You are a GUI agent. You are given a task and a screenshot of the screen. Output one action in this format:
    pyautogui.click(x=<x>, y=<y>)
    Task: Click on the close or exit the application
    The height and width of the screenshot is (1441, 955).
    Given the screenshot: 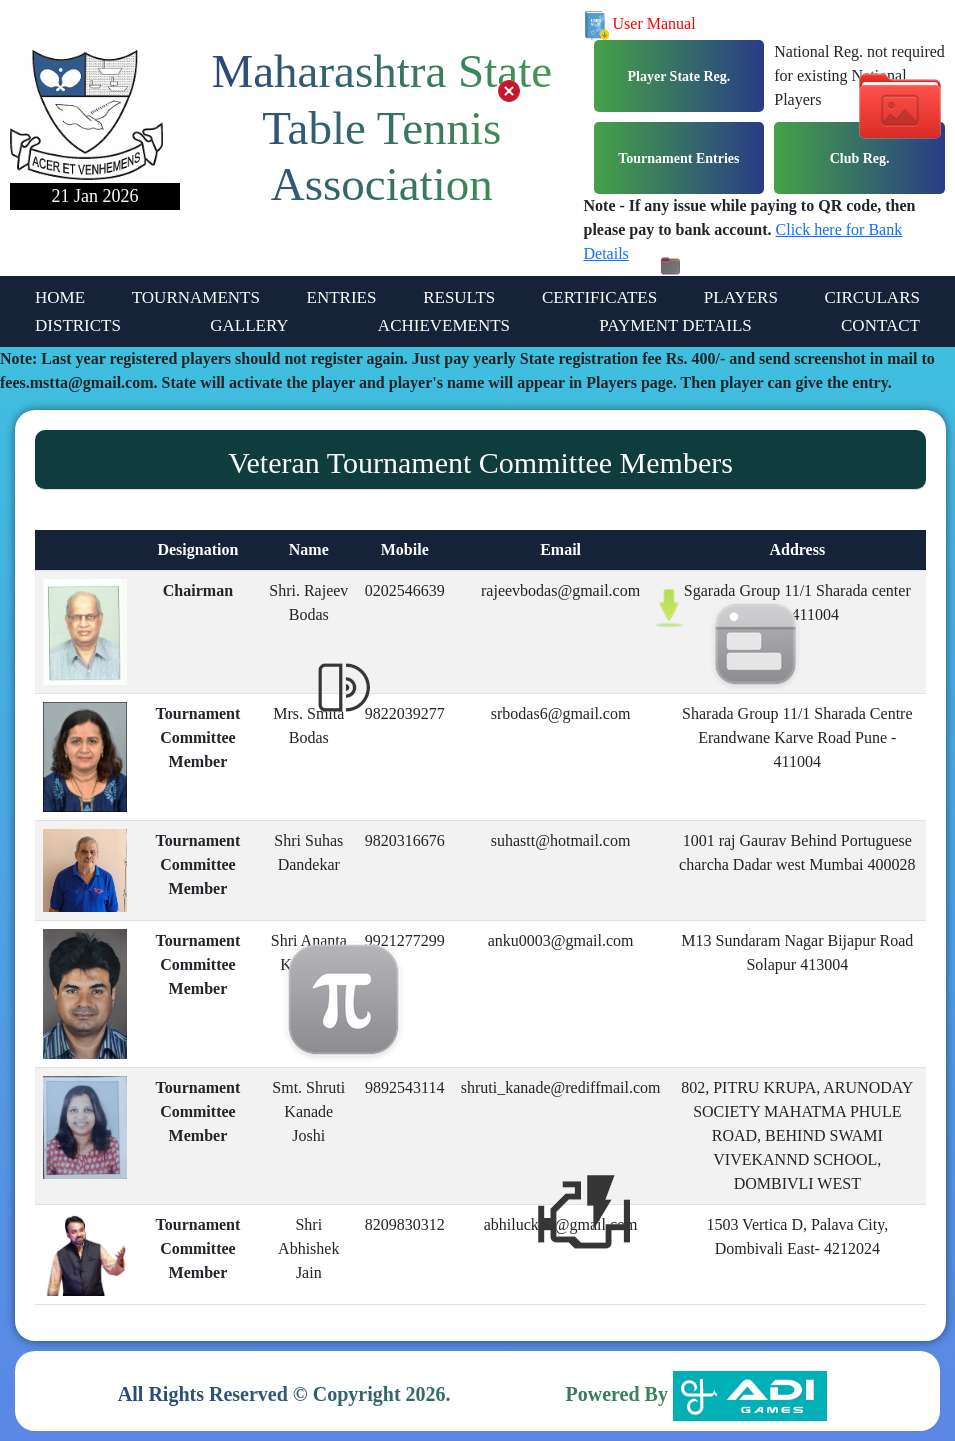 What is the action you would take?
    pyautogui.click(x=509, y=91)
    